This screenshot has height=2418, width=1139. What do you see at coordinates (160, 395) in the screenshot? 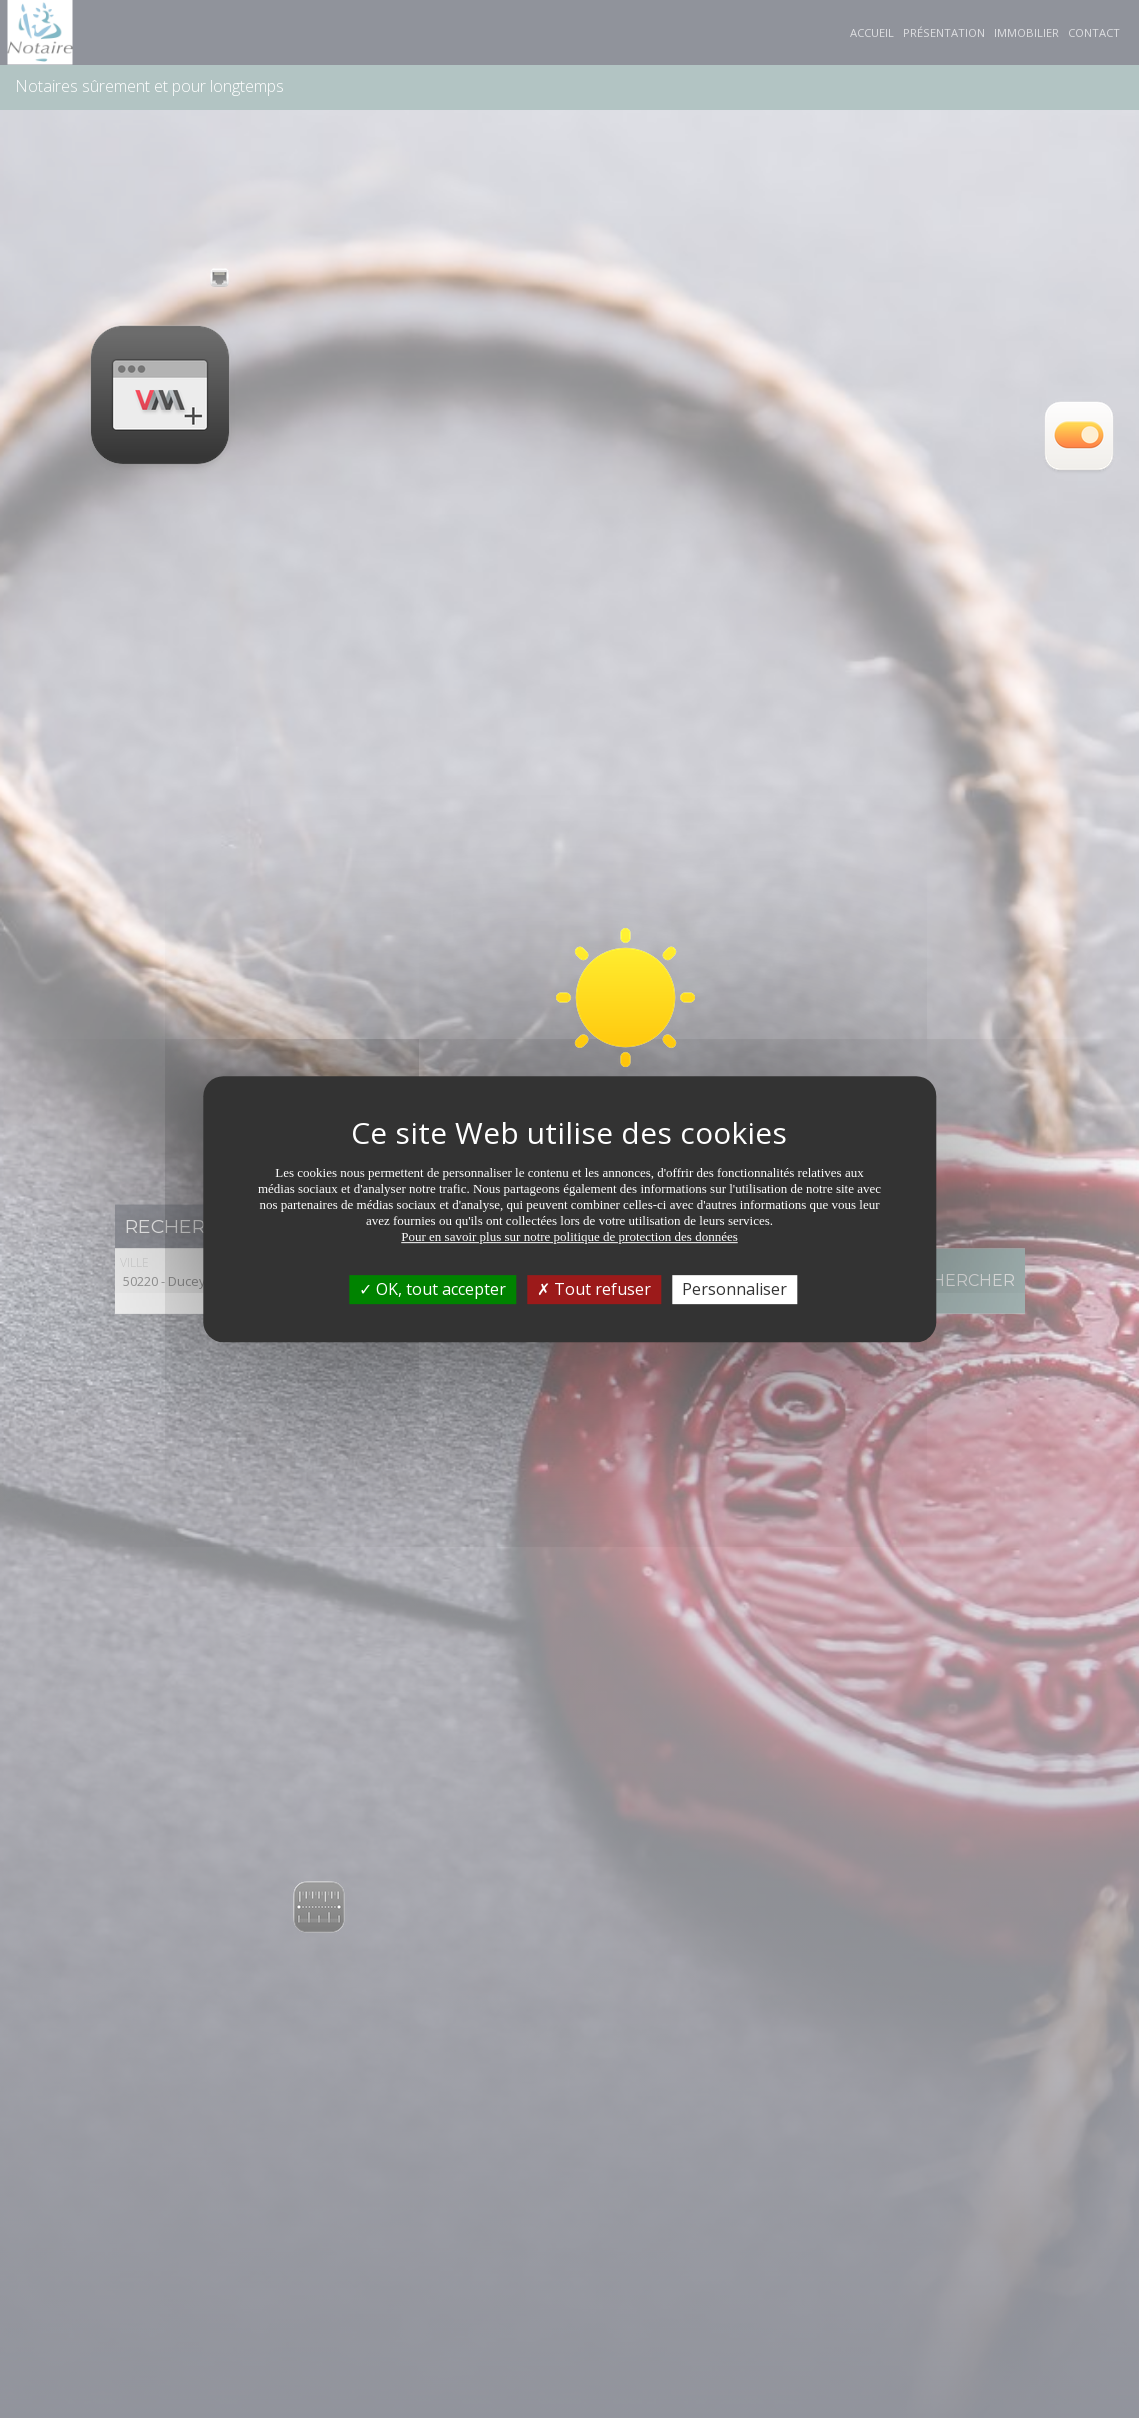
I see `create a new virtual machine` at bounding box center [160, 395].